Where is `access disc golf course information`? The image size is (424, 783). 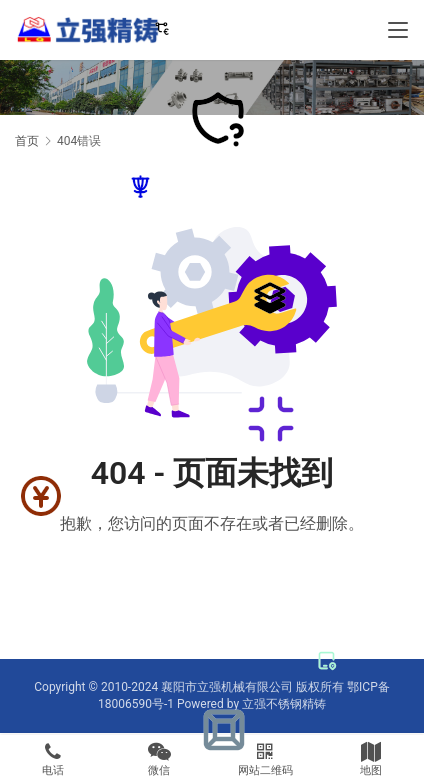 access disc golf course information is located at coordinates (140, 186).